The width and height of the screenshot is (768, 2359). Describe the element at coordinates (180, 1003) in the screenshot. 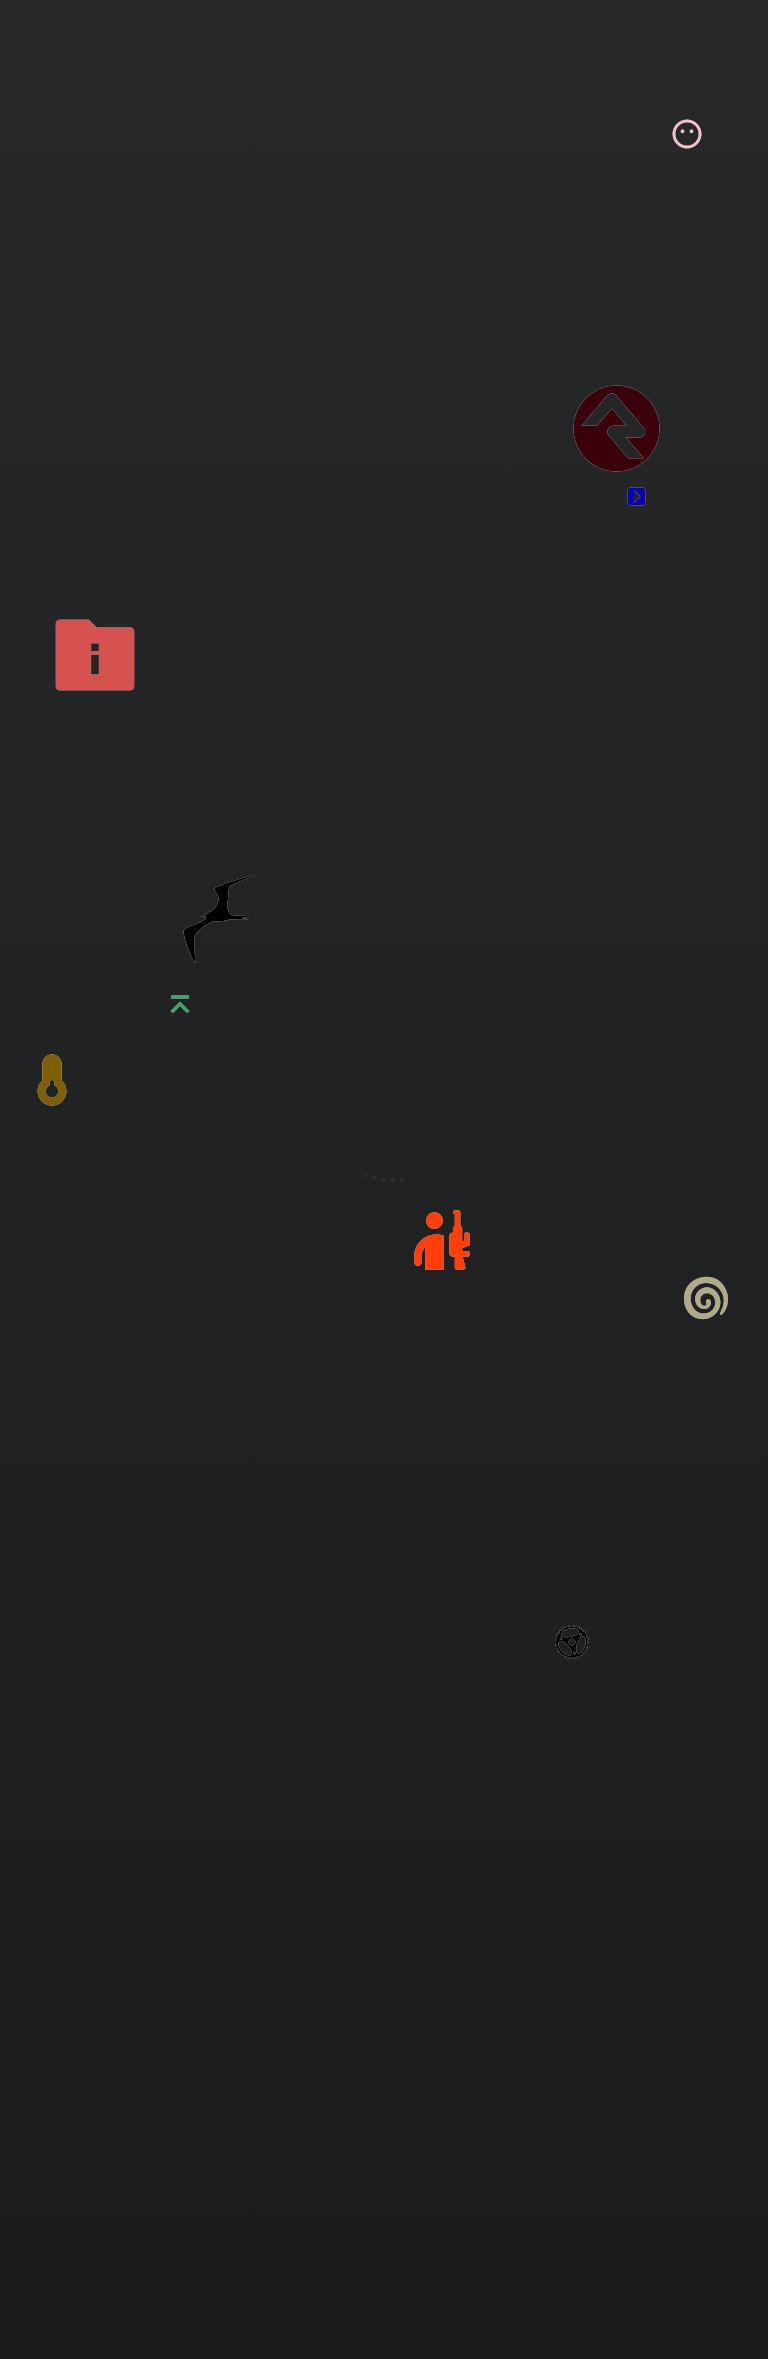

I see `skip to the top of a list or page` at that location.